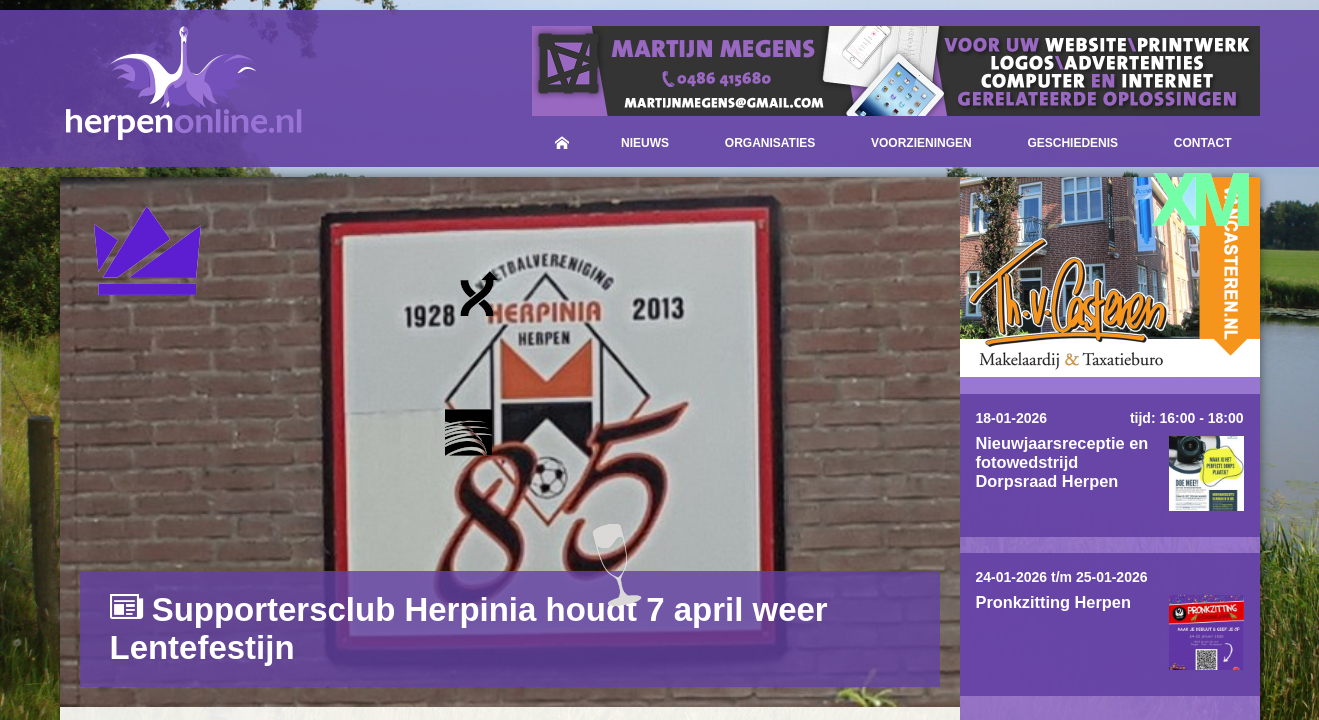  Describe the element at coordinates (617, 565) in the screenshot. I see `wine compatibility layer application logo` at that location.